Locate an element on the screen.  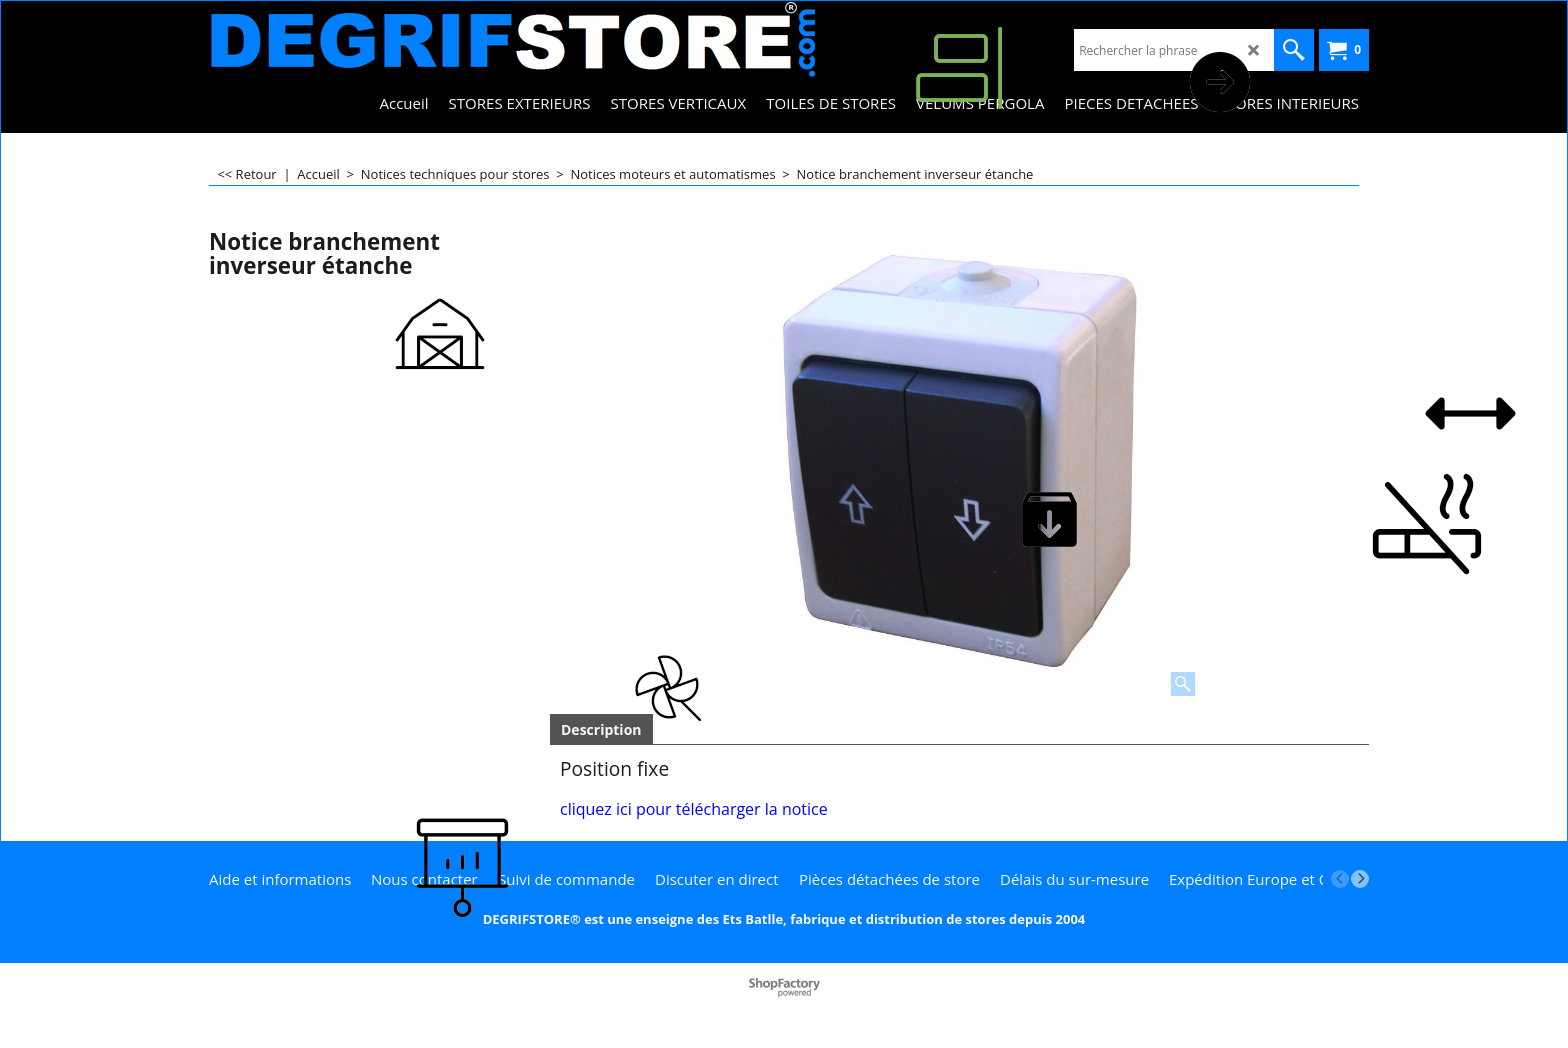
no smoking zone indicator is located at coordinates (1427, 528).